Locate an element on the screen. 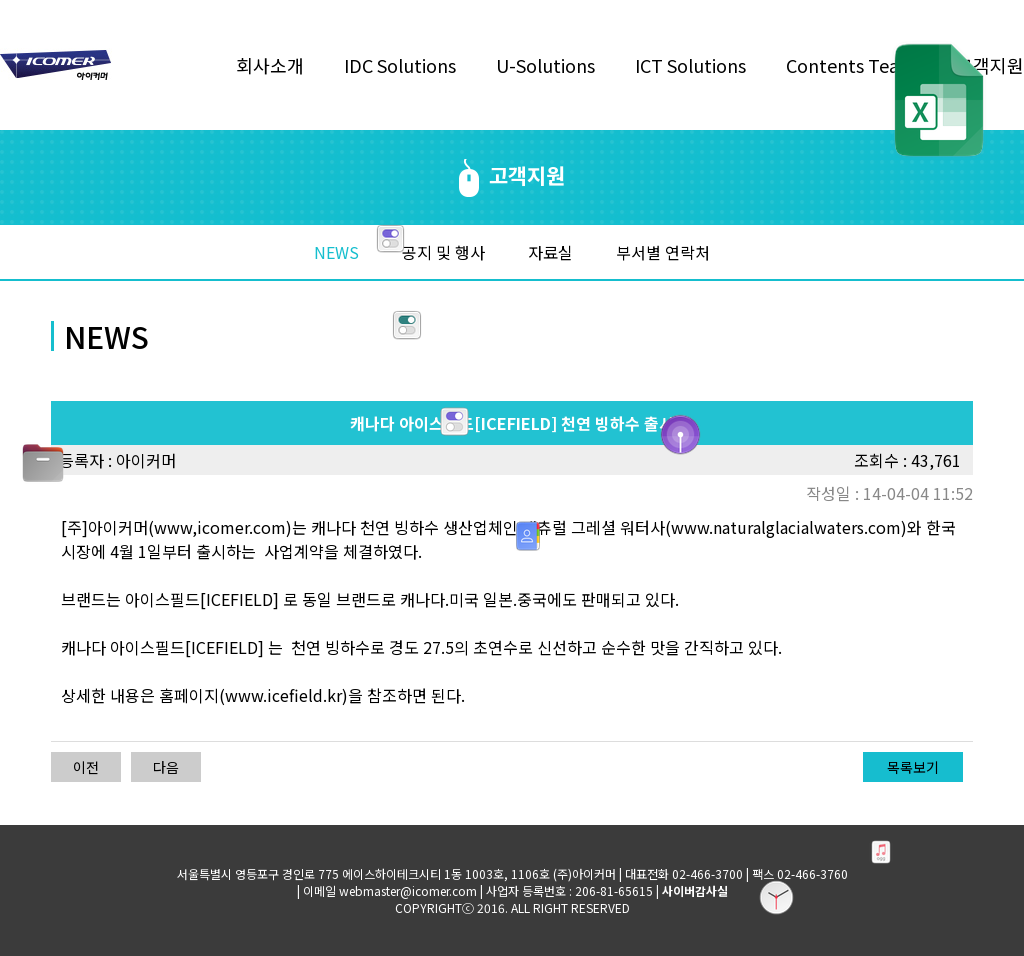 The width and height of the screenshot is (1024, 956). an ogg vorbis audio file is located at coordinates (881, 852).